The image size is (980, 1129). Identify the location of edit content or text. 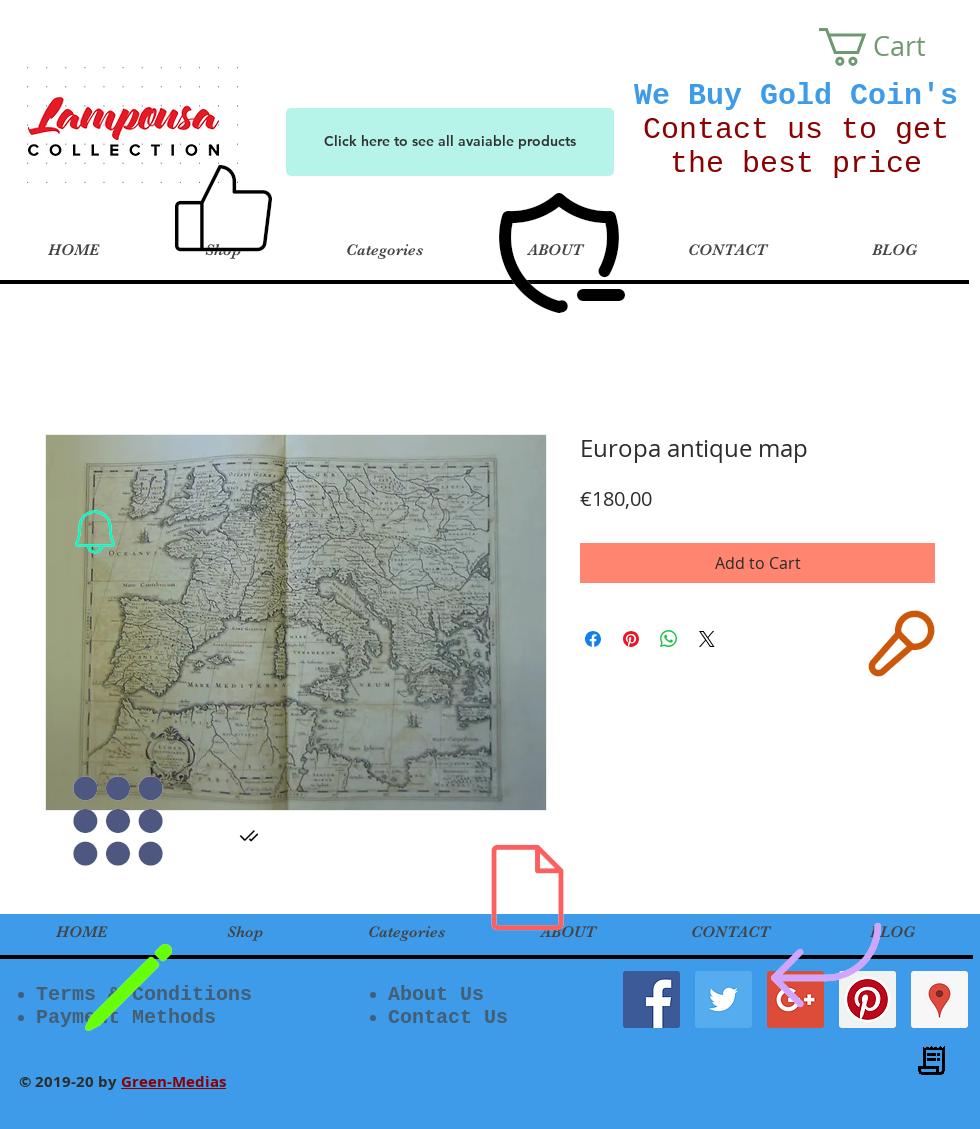
(128, 987).